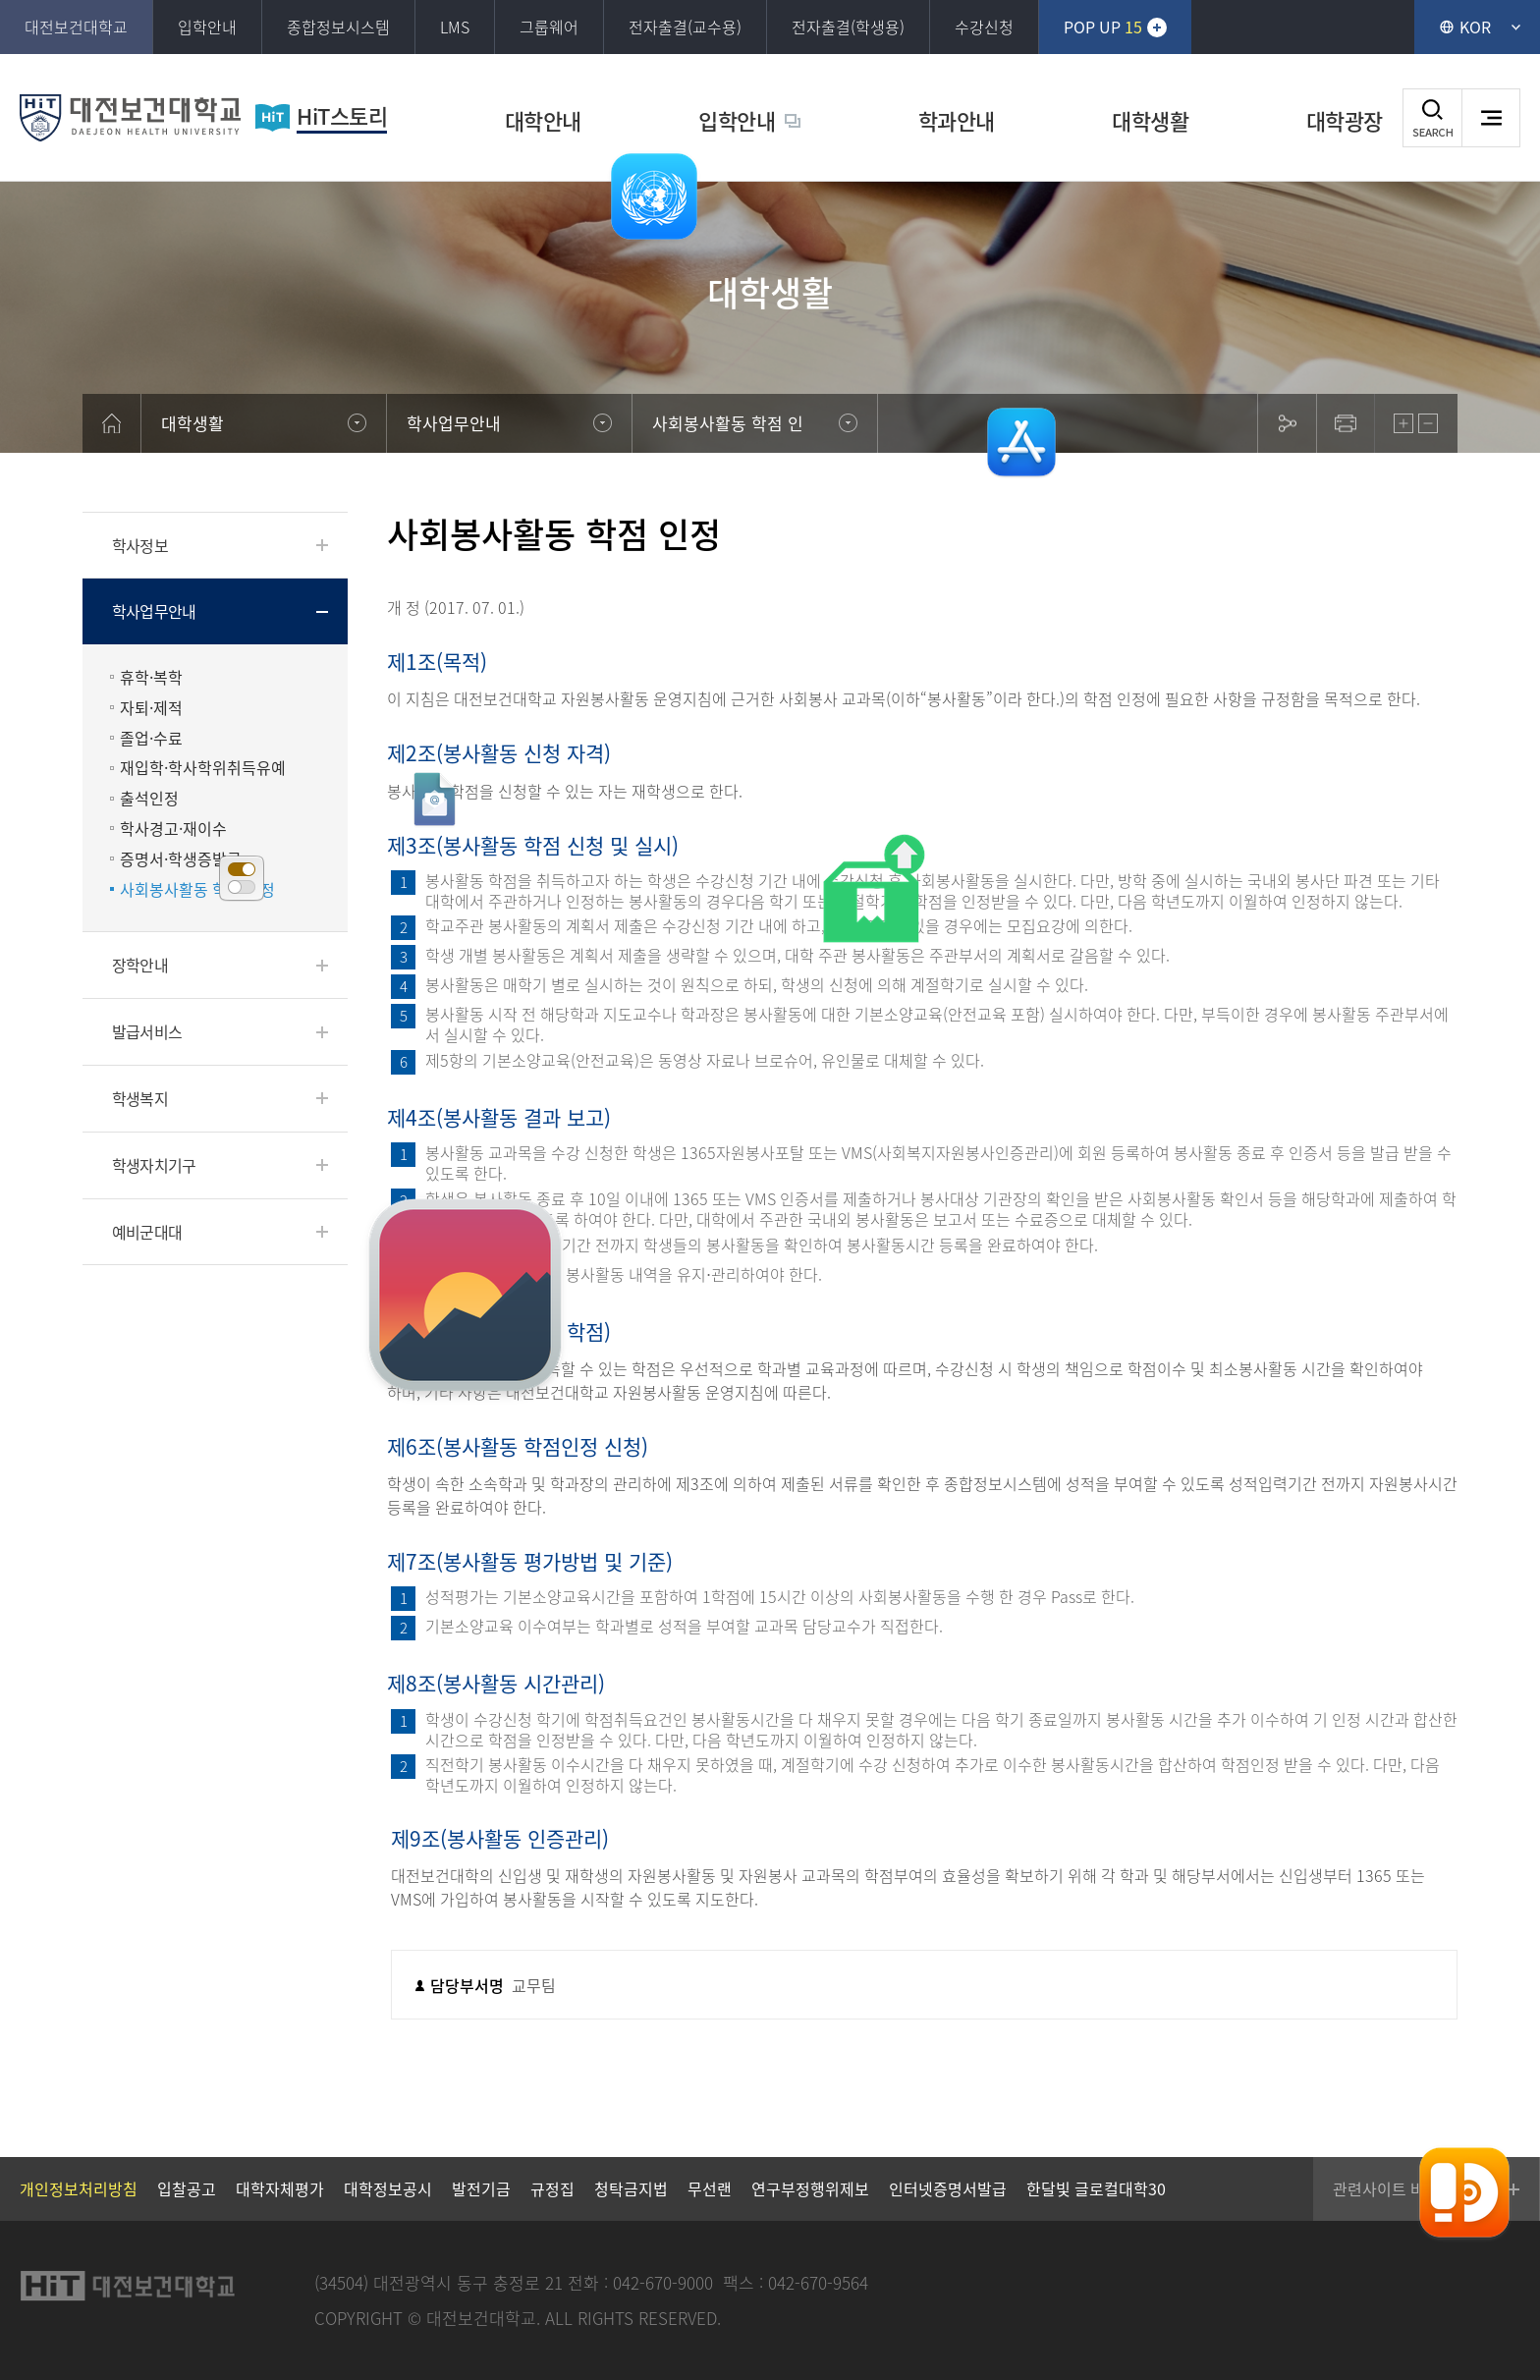 The height and width of the screenshot is (2380, 1540). I want to click on open koko photo gallery app, so click(465, 1295).